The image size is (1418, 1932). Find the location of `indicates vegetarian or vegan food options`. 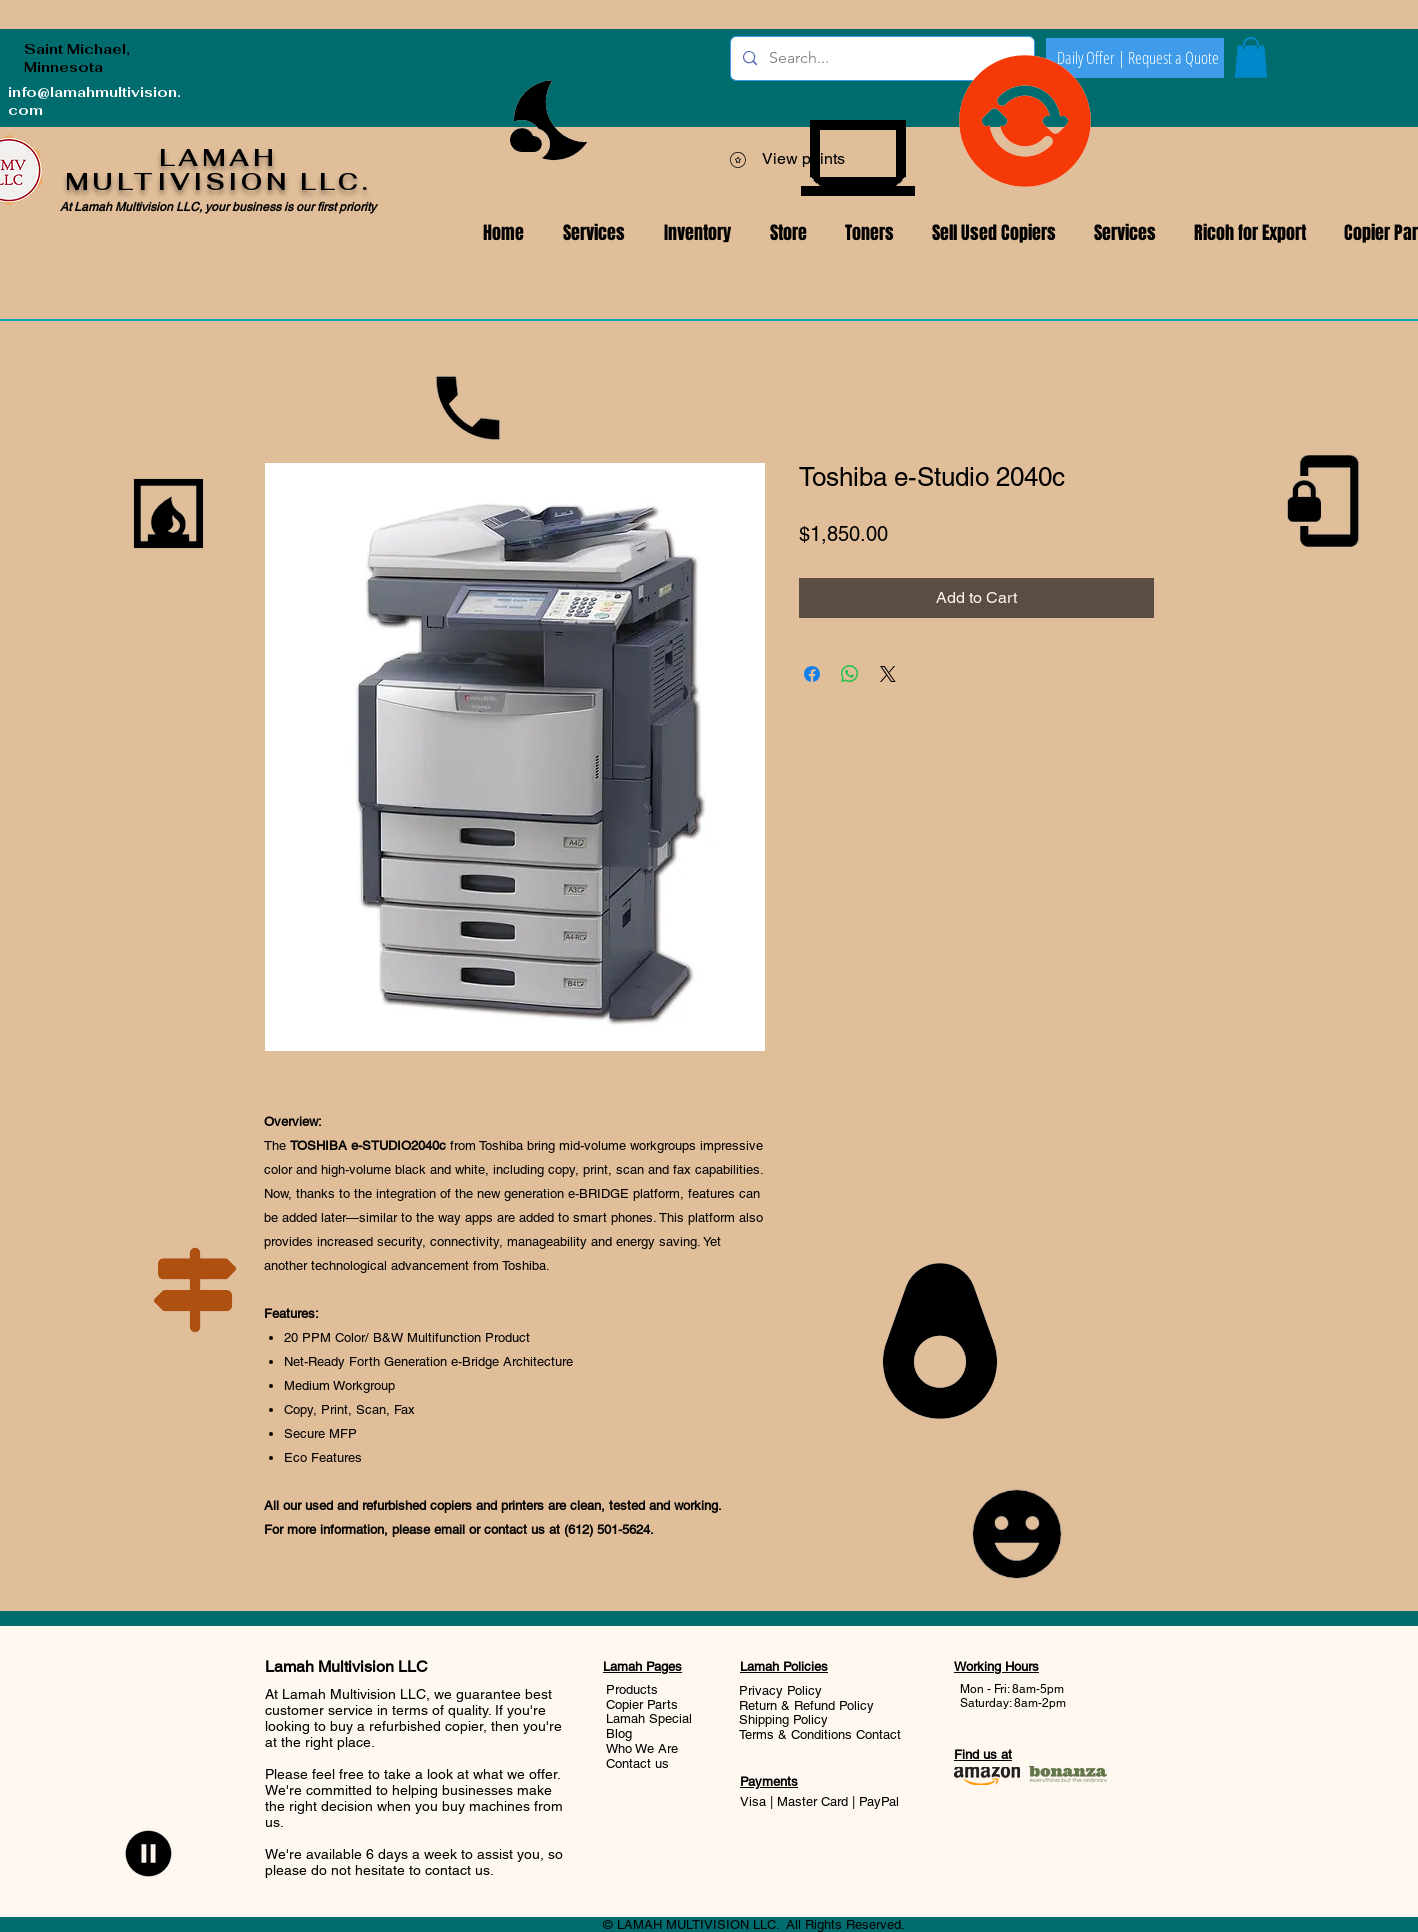

indicates vegetarian or vegan food options is located at coordinates (940, 1341).